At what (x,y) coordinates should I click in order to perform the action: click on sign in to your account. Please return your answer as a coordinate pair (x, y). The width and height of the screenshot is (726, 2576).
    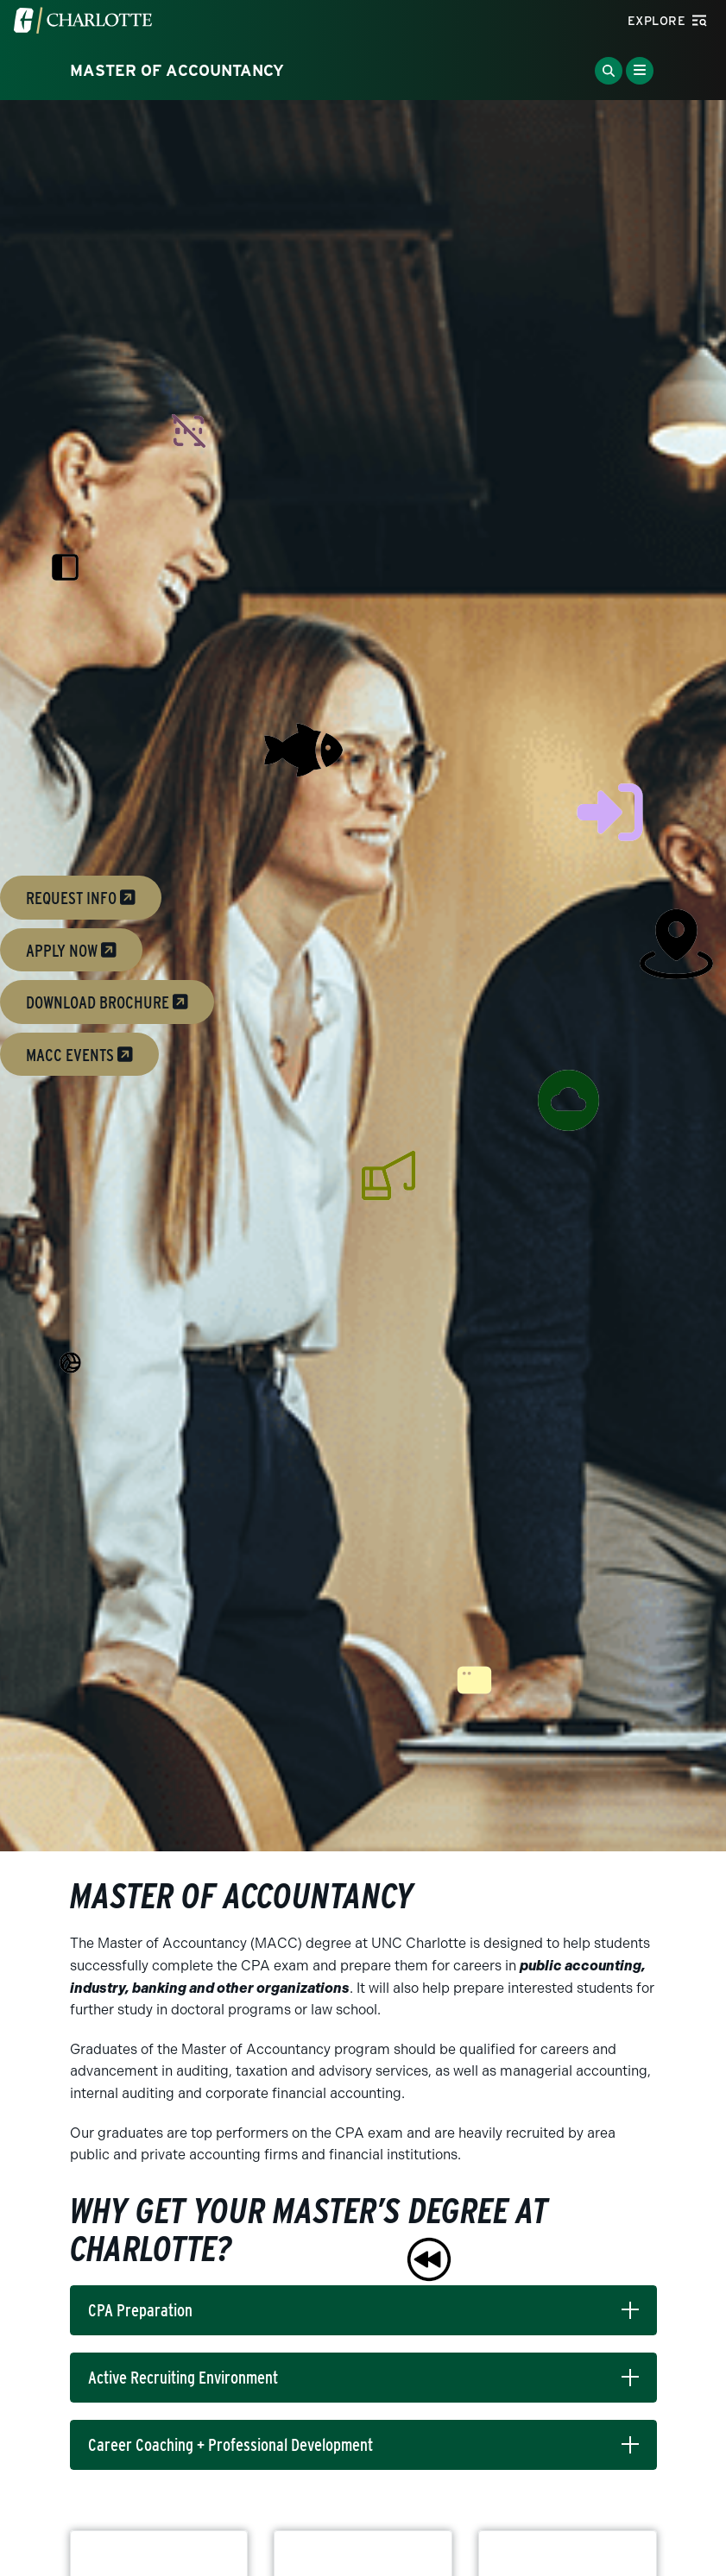
    Looking at the image, I should click on (609, 812).